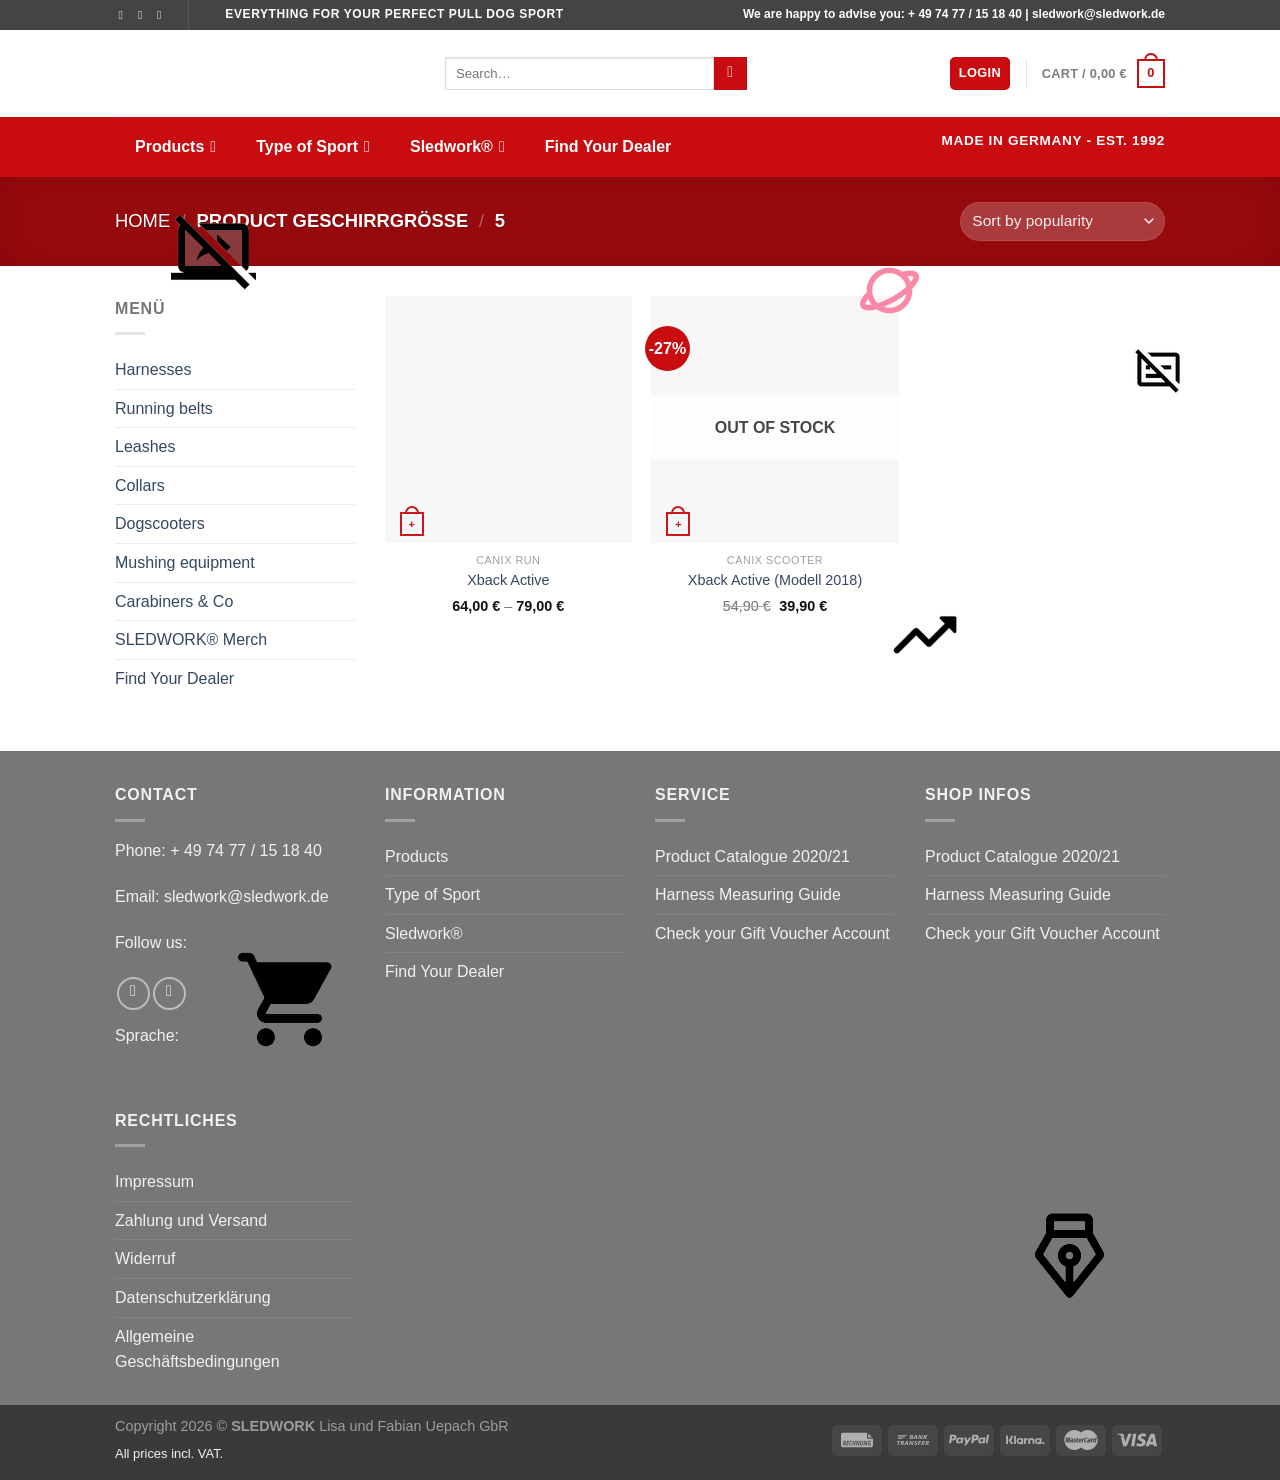 The height and width of the screenshot is (1480, 1280). Describe the element at coordinates (889, 290) in the screenshot. I see `explore global or worldwide content` at that location.